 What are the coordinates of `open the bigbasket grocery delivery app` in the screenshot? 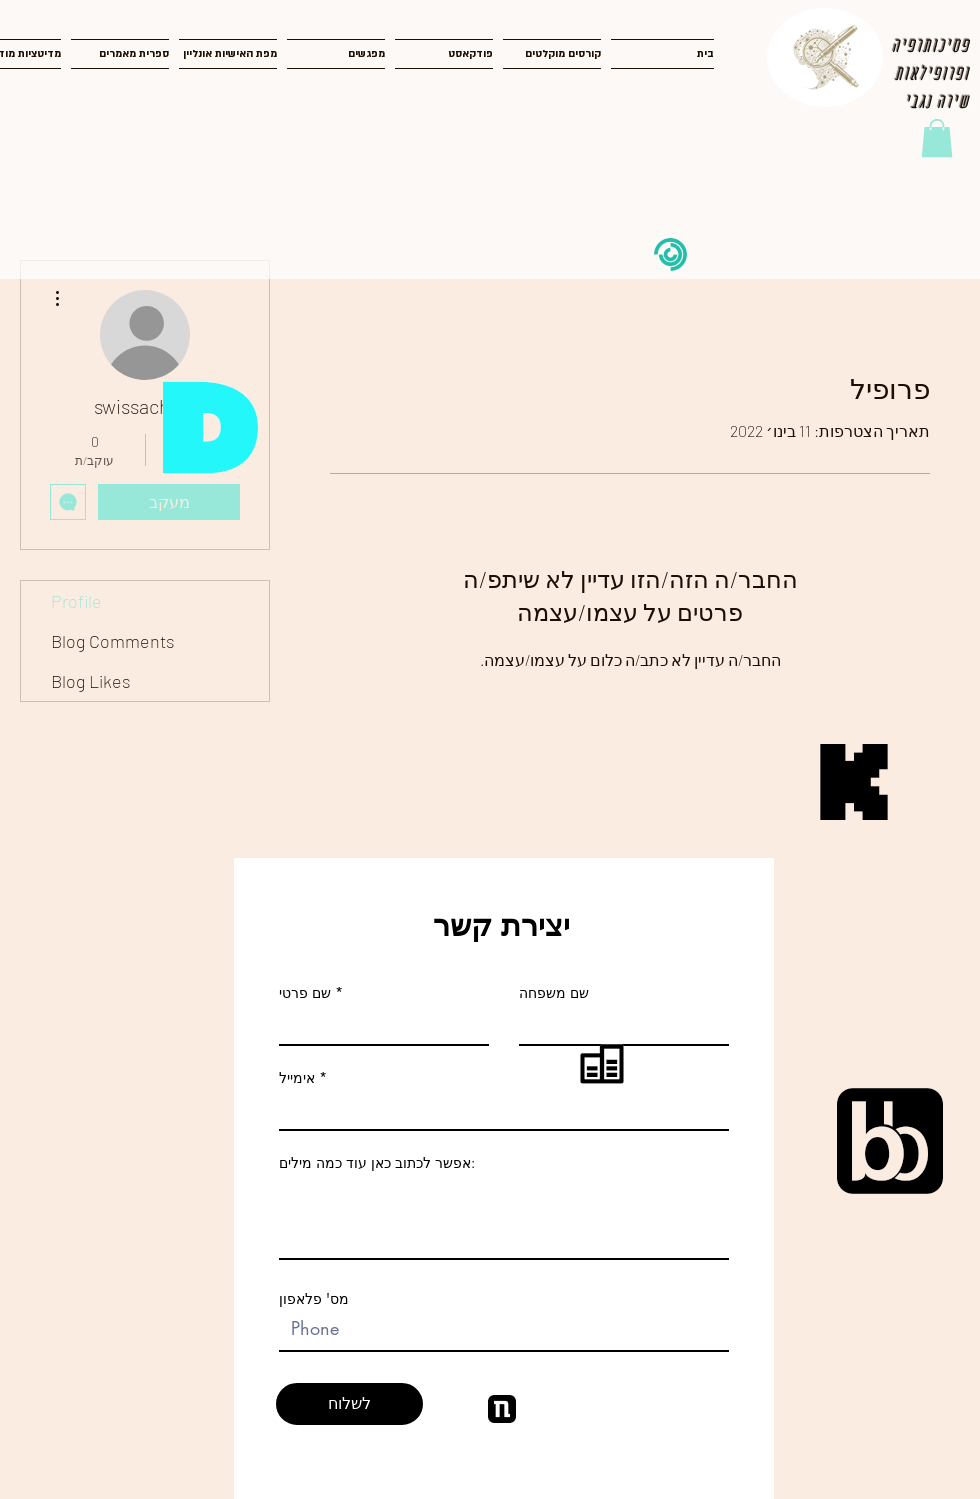 It's located at (890, 1141).